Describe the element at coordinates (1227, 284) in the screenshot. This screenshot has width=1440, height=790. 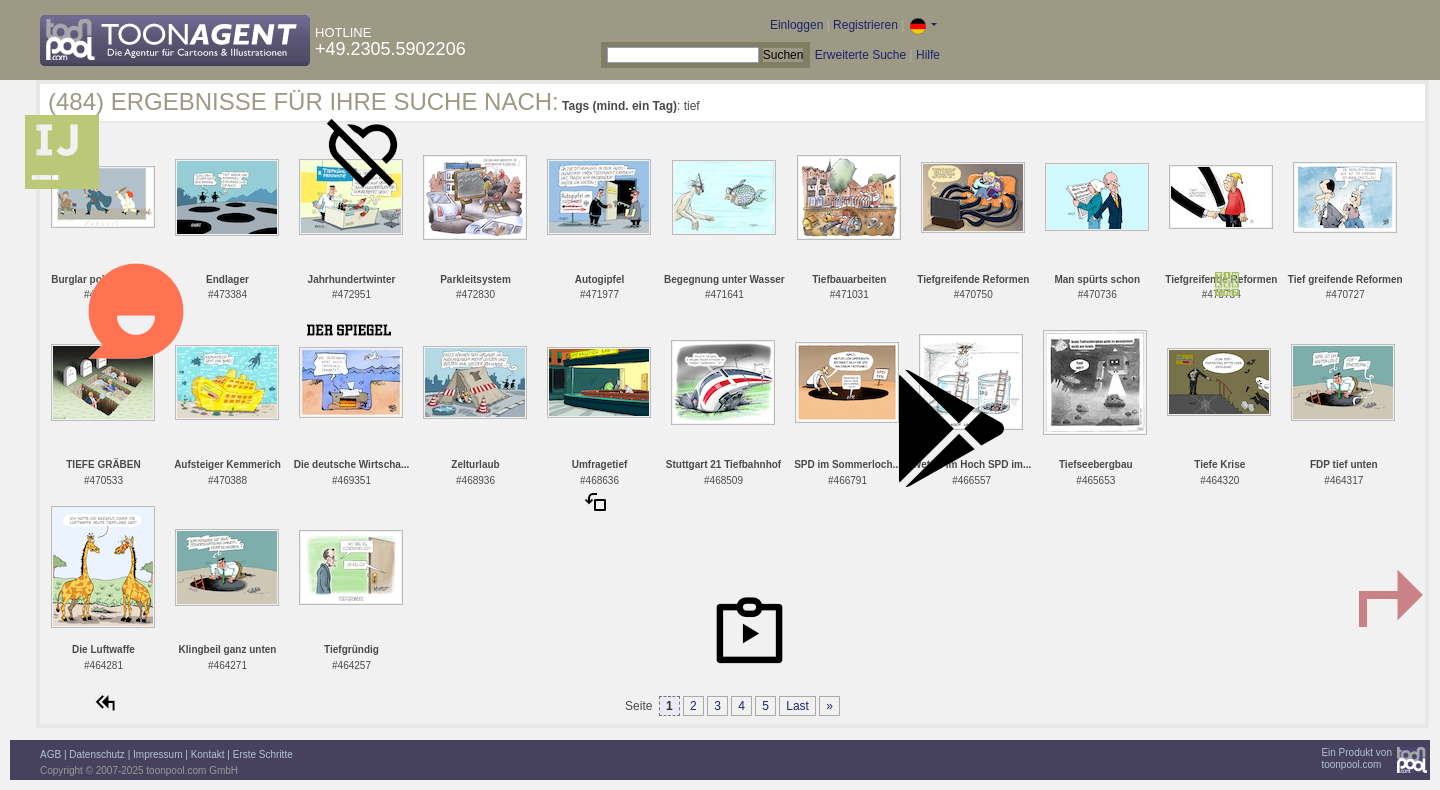
I see `open tinkercad 3d design application` at that location.